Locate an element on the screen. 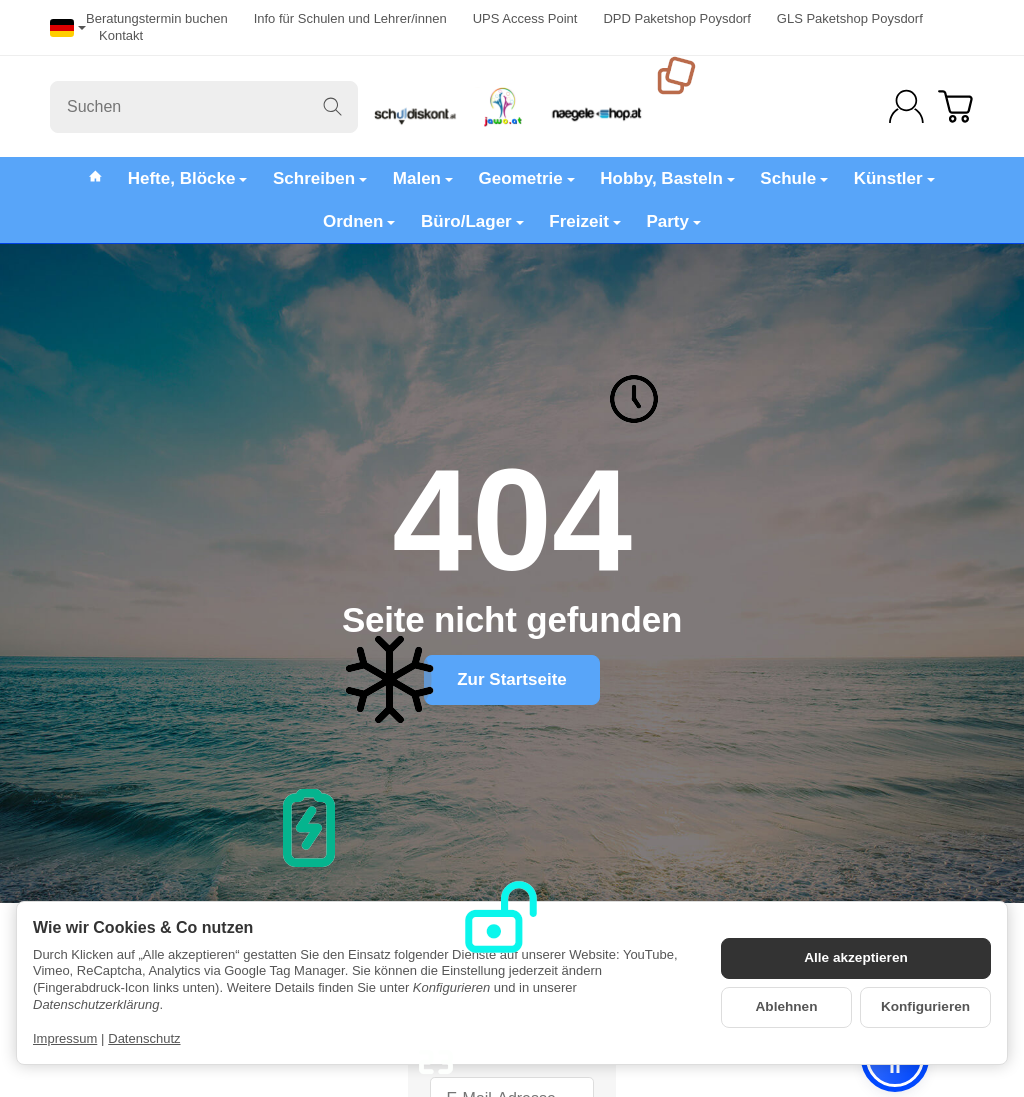 This screenshot has height=1097, width=1024. unlocked or unsecured state is located at coordinates (501, 917).